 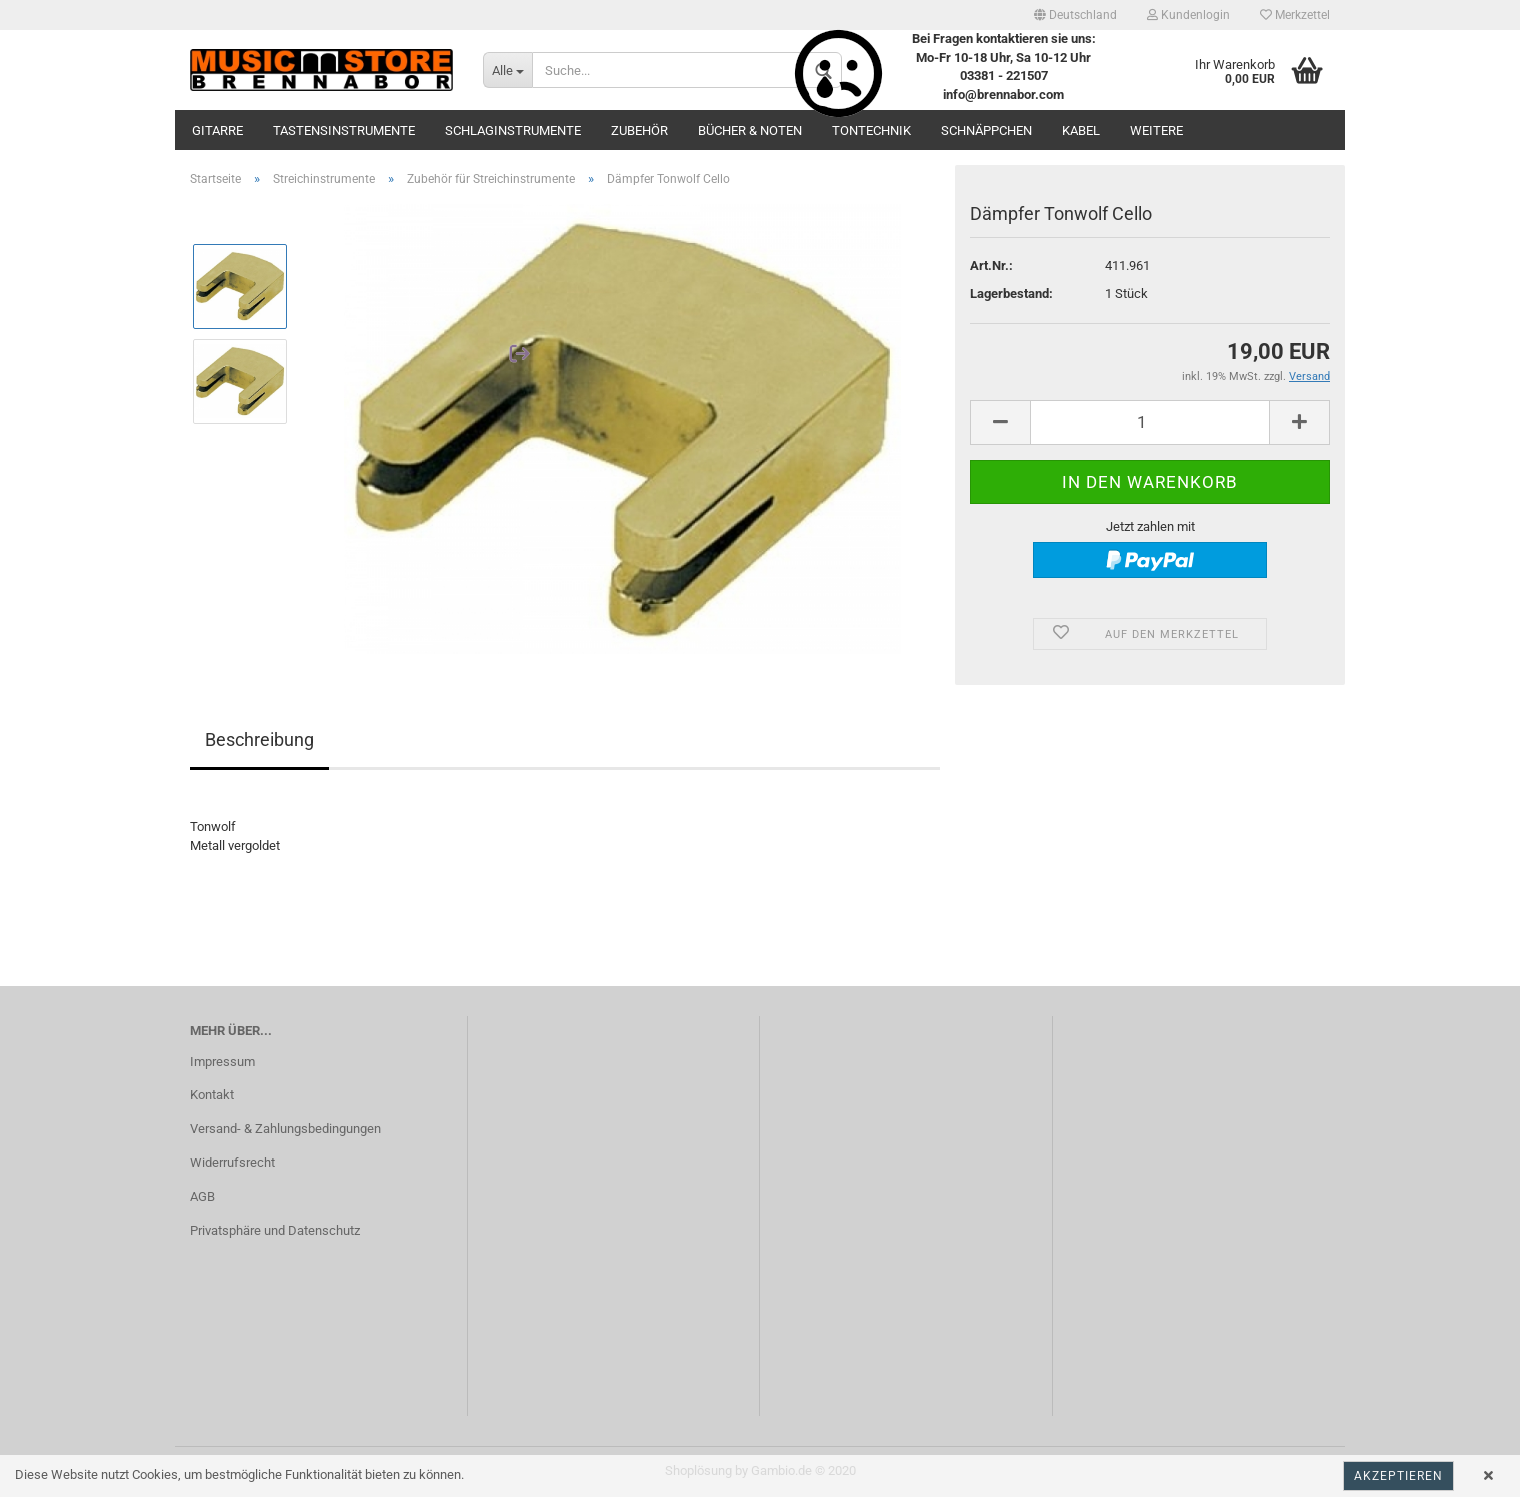 What do you see at coordinates (519, 353) in the screenshot?
I see `sign out of your account` at bounding box center [519, 353].